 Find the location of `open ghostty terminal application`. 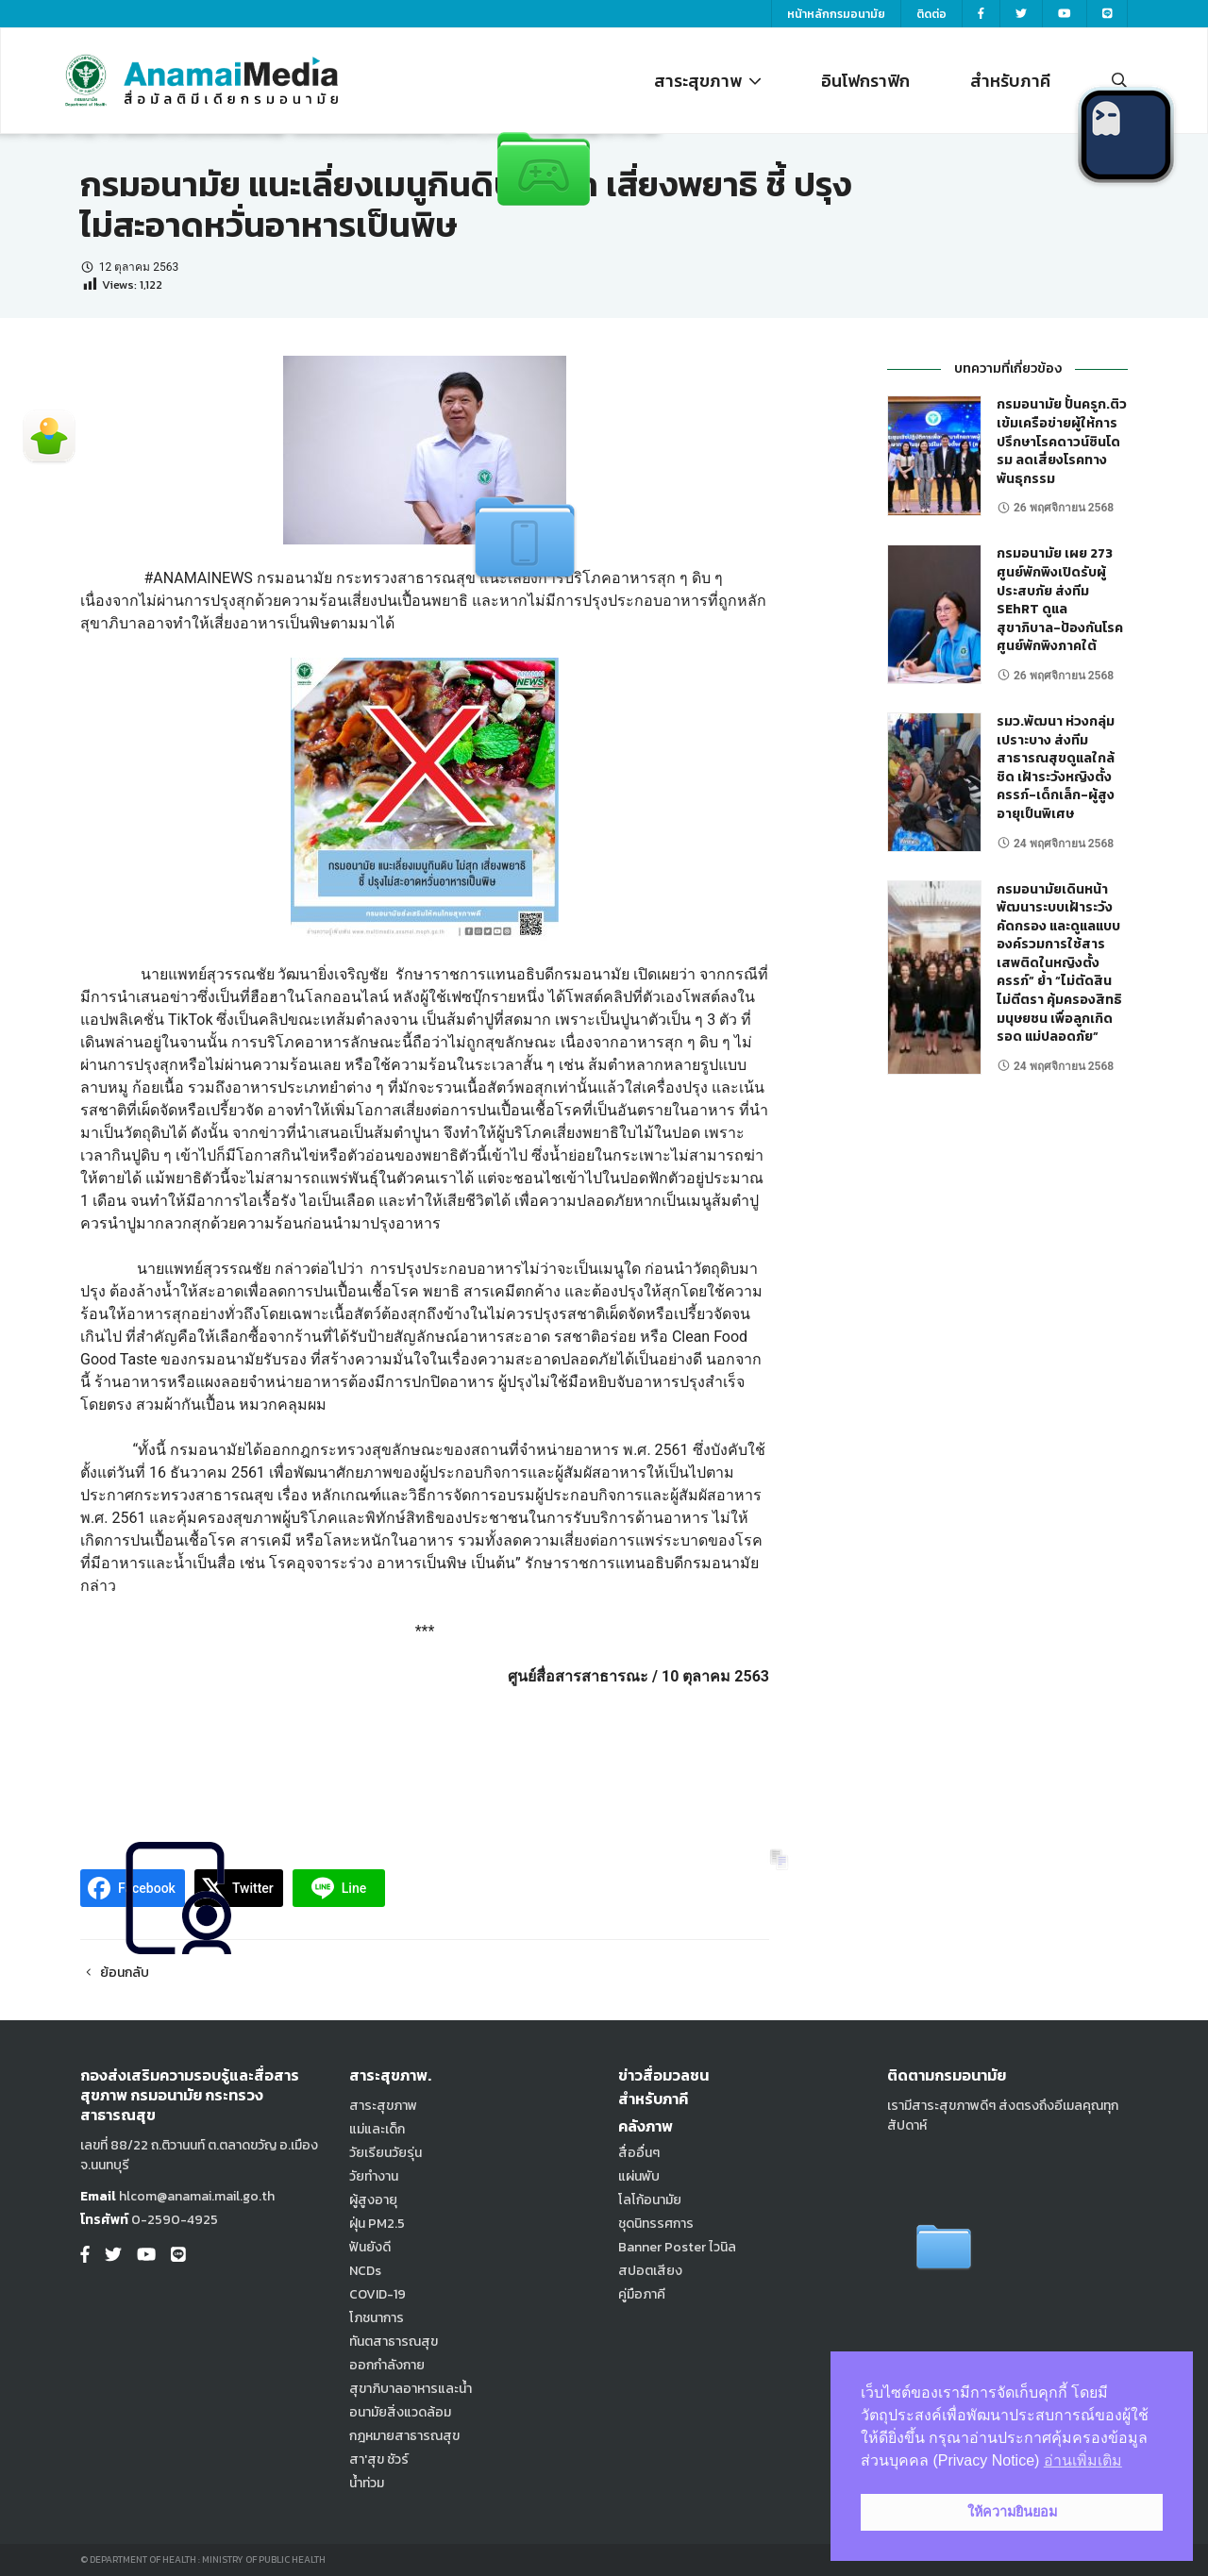

open ghostty terminal application is located at coordinates (1126, 135).